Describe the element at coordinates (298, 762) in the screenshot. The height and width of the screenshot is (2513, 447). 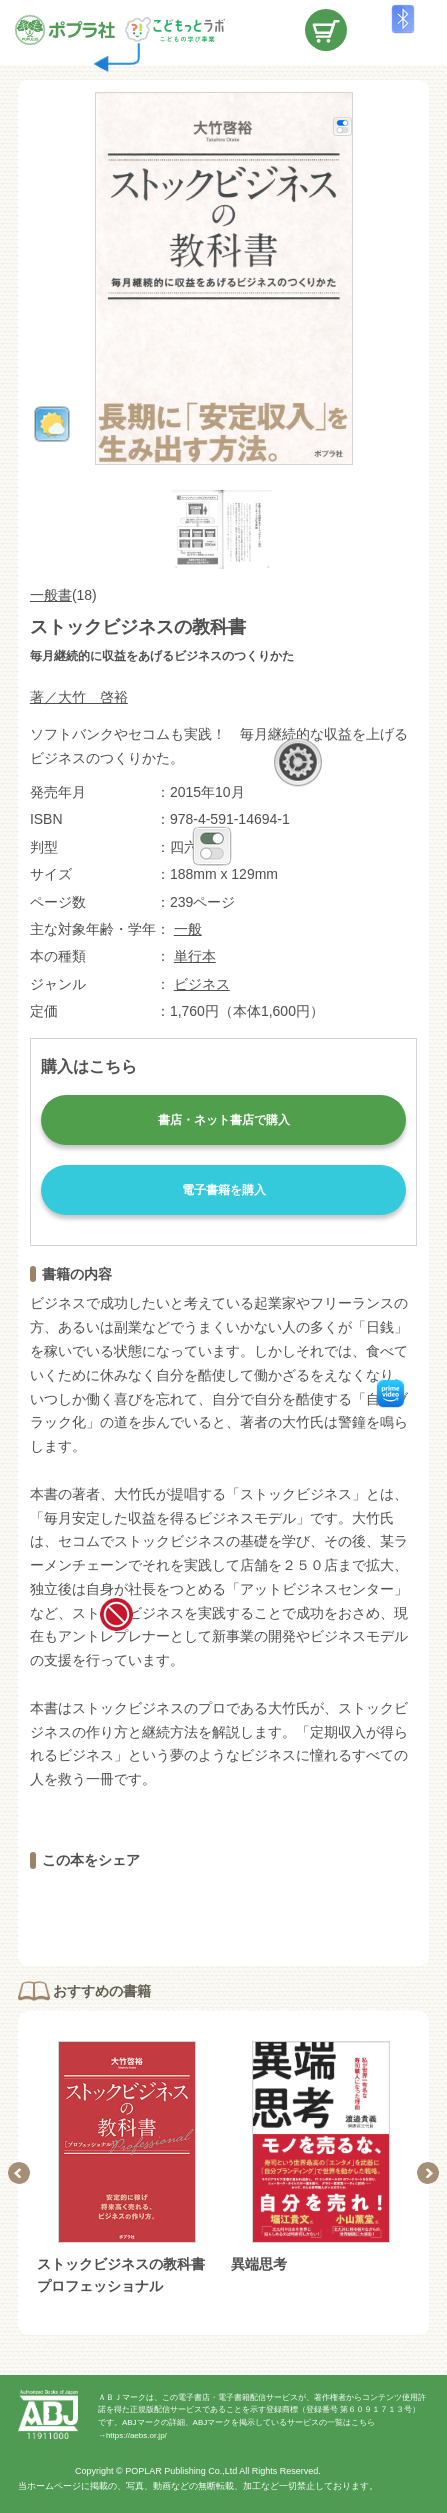
I see `open system settings` at that location.